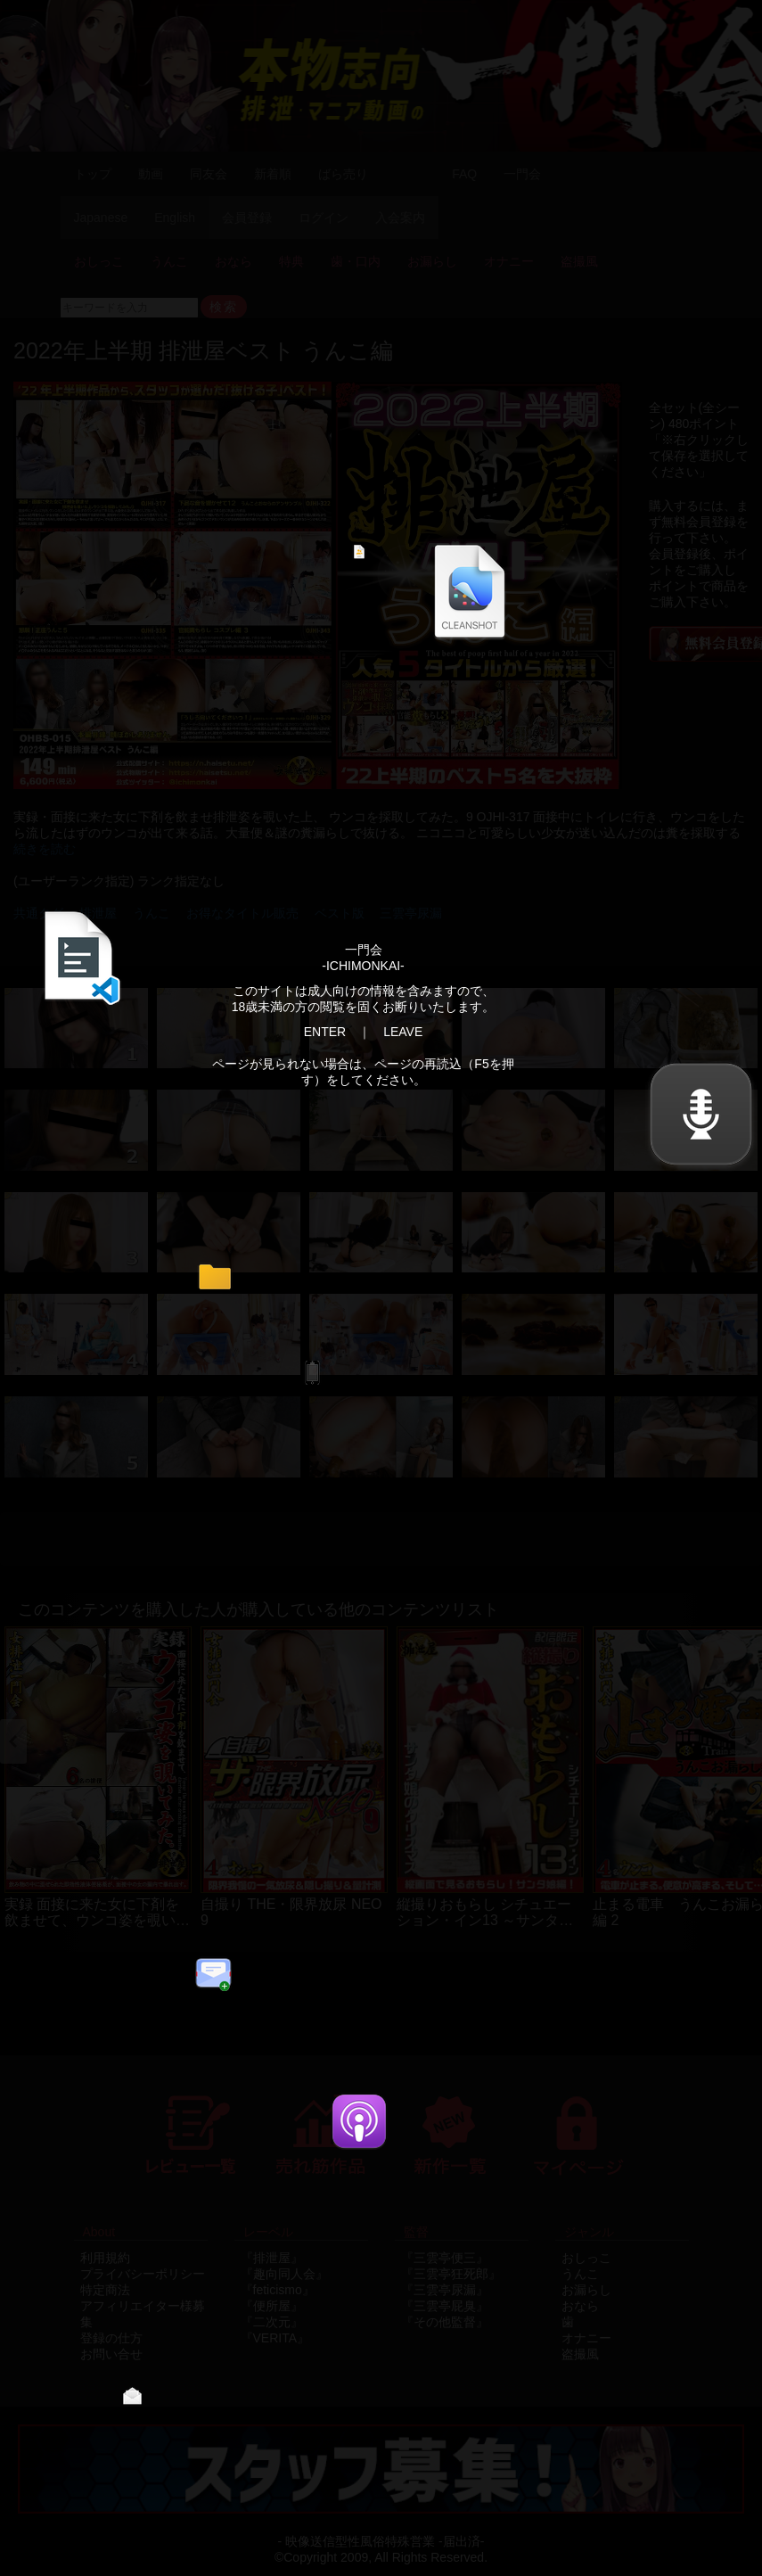 The width and height of the screenshot is (762, 2576). What do you see at coordinates (78, 958) in the screenshot?
I see `open a shell script file in Visual Studio Code` at bounding box center [78, 958].